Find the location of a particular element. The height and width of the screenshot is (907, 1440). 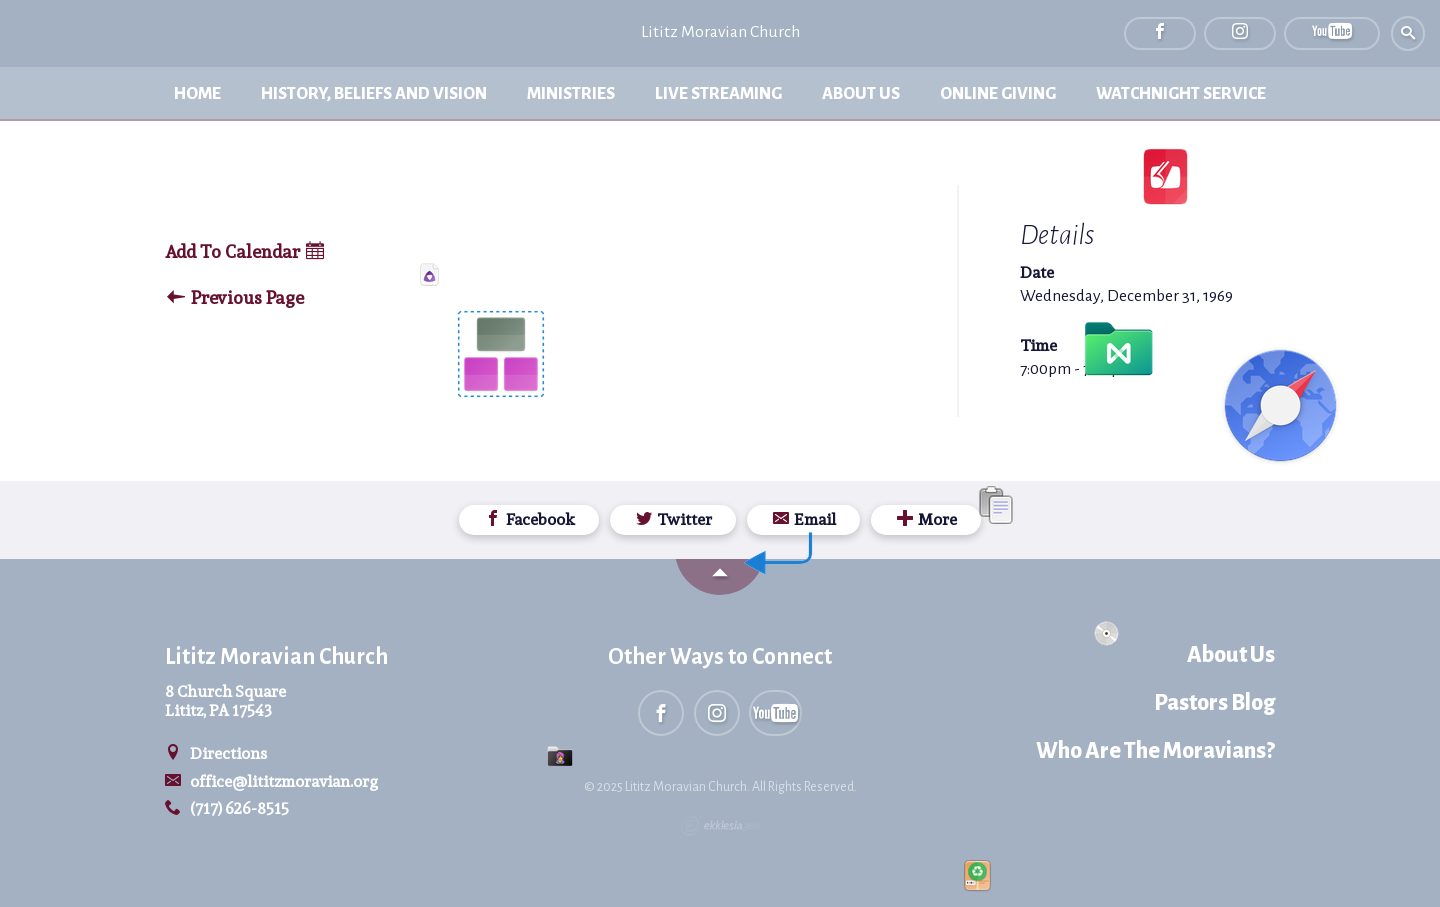

select all items in the current view is located at coordinates (501, 354).